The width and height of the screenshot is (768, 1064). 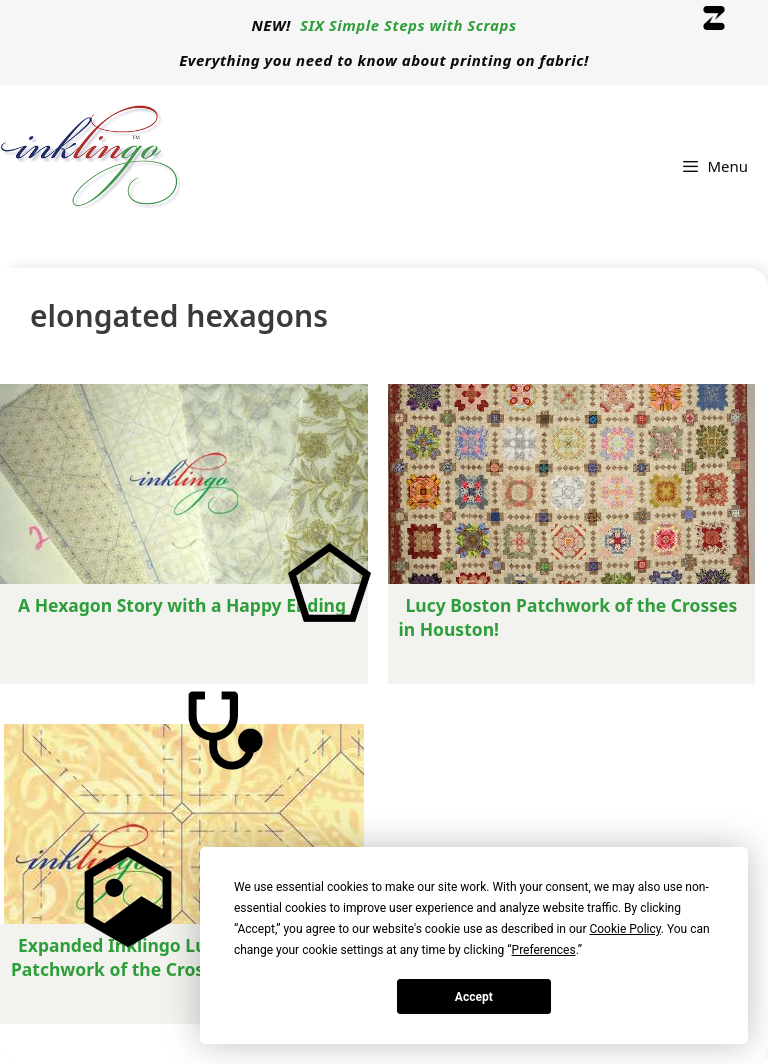 I want to click on view NFT collection or digital assets, so click(x=128, y=897).